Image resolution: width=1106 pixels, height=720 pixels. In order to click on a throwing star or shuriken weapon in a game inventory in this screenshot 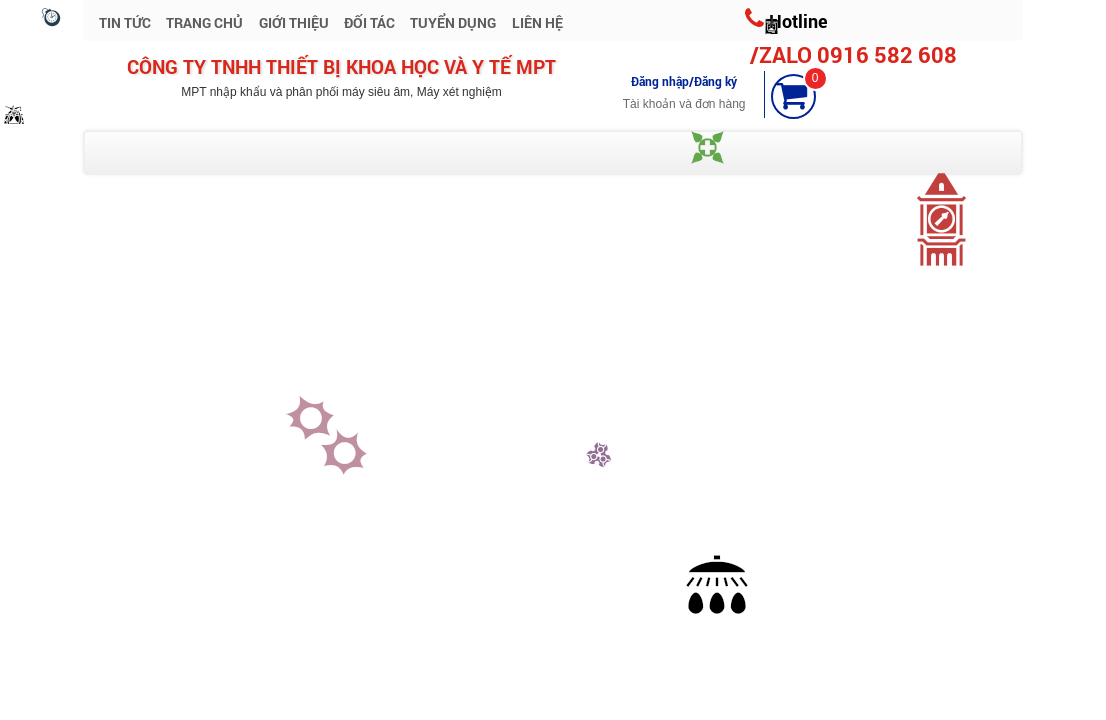, I will do `click(598, 454)`.